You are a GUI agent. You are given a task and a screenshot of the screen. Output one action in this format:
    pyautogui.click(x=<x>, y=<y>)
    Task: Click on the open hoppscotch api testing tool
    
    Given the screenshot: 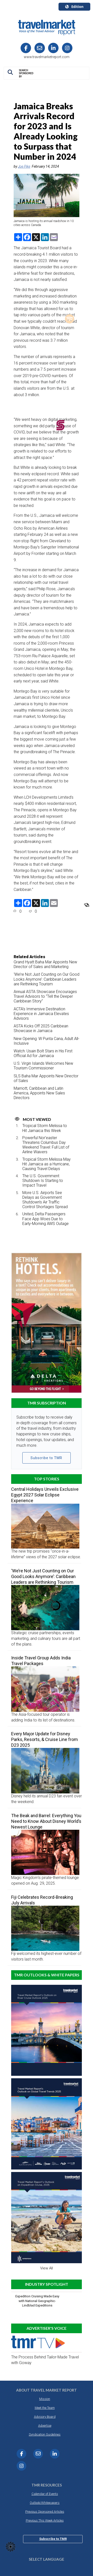 What is the action you would take?
    pyautogui.click(x=87, y=905)
    